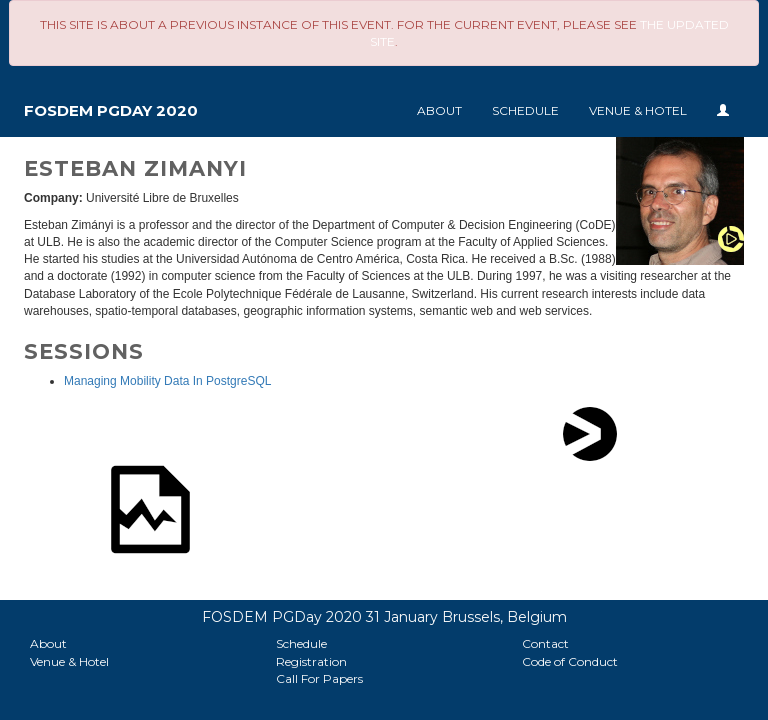 Image resolution: width=768 pixels, height=720 pixels. What do you see at coordinates (150, 509) in the screenshot?
I see `indicates a corrupted or damaged file` at bounding box center [150, 509].